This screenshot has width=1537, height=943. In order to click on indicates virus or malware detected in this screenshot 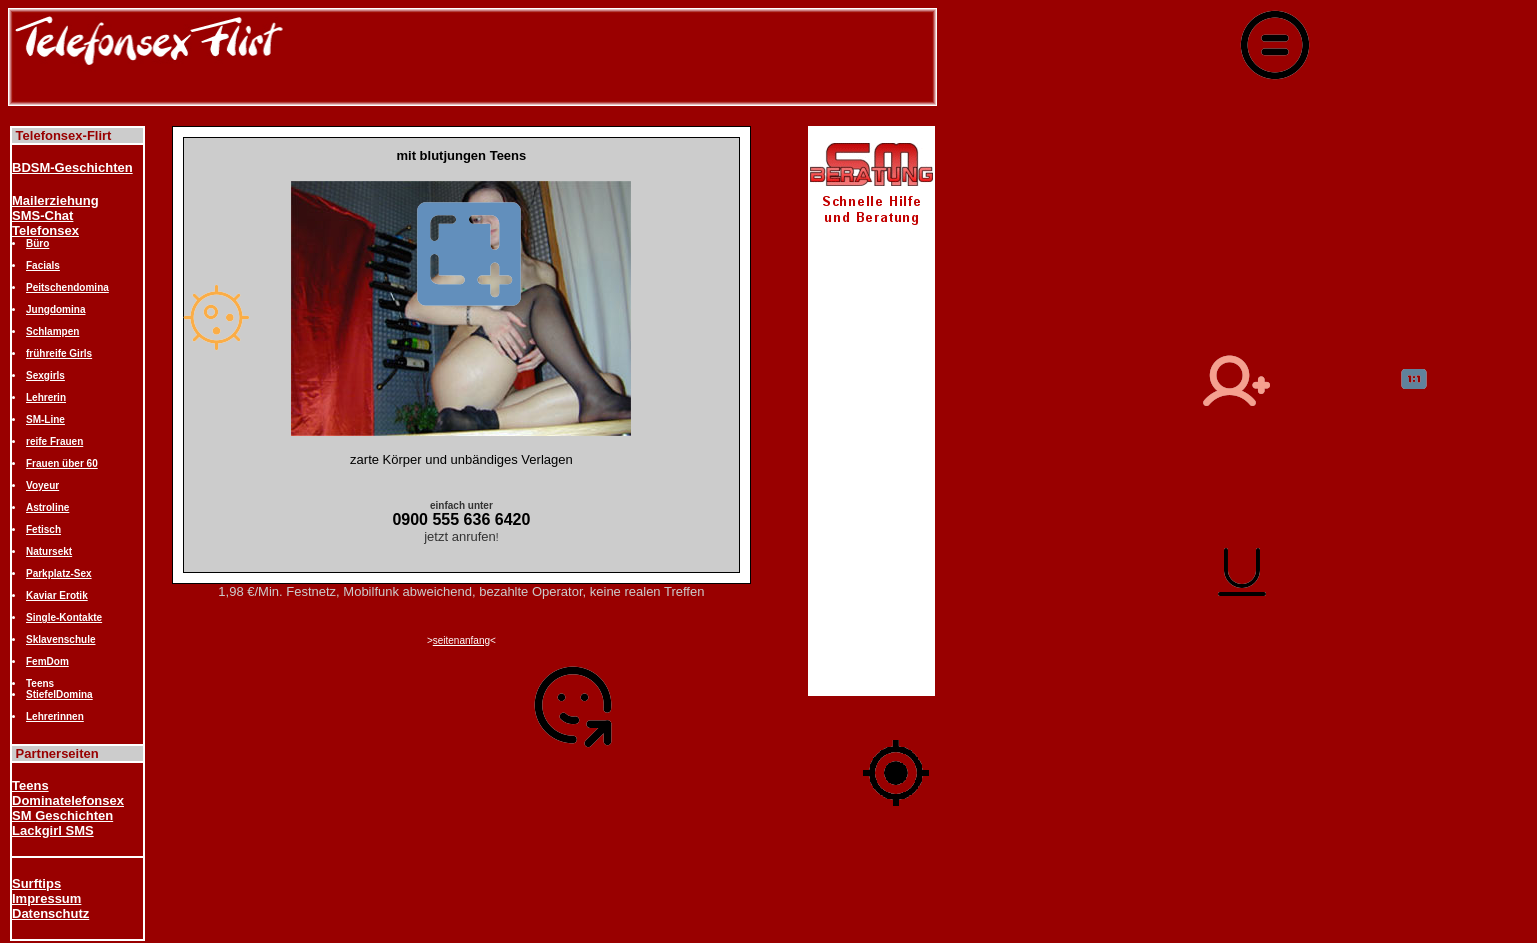, I will do `click(216, 317)`.